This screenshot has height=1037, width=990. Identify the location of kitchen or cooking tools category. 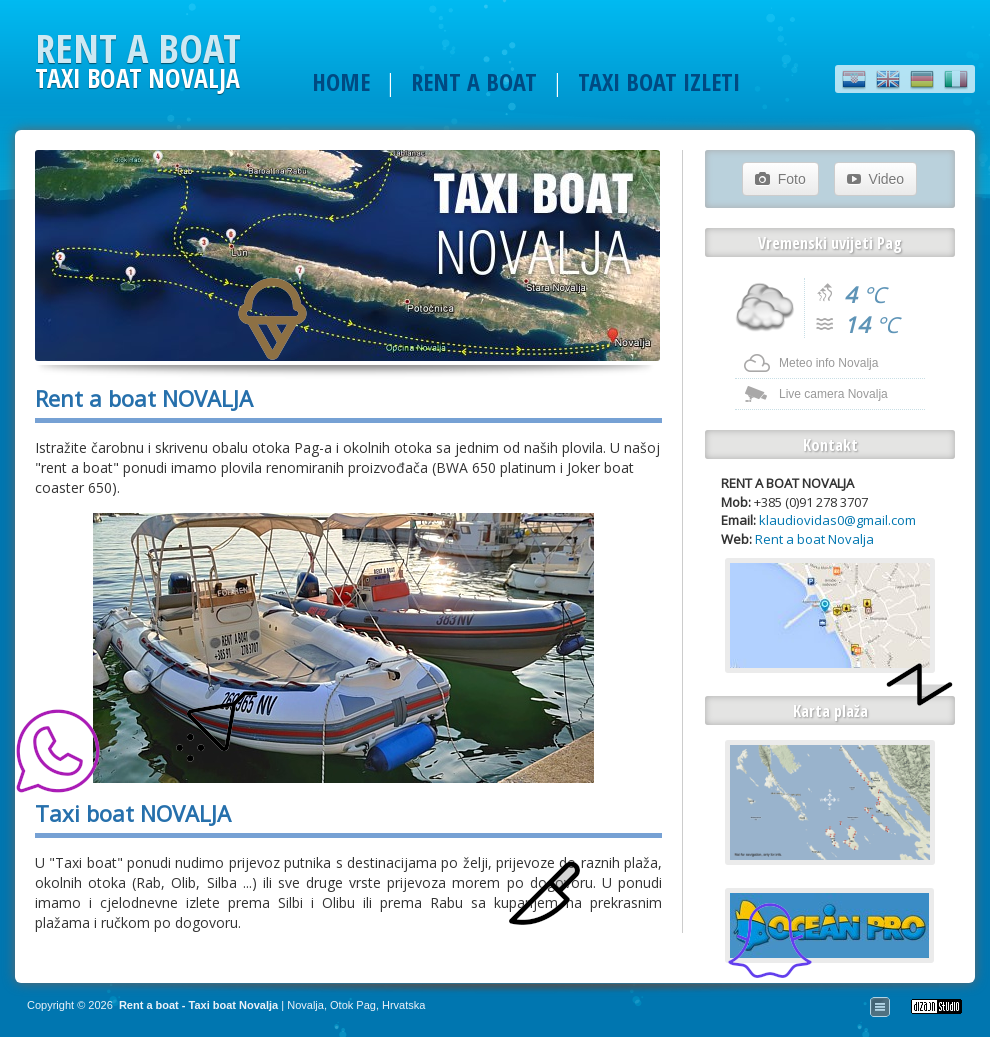
(544, 894).